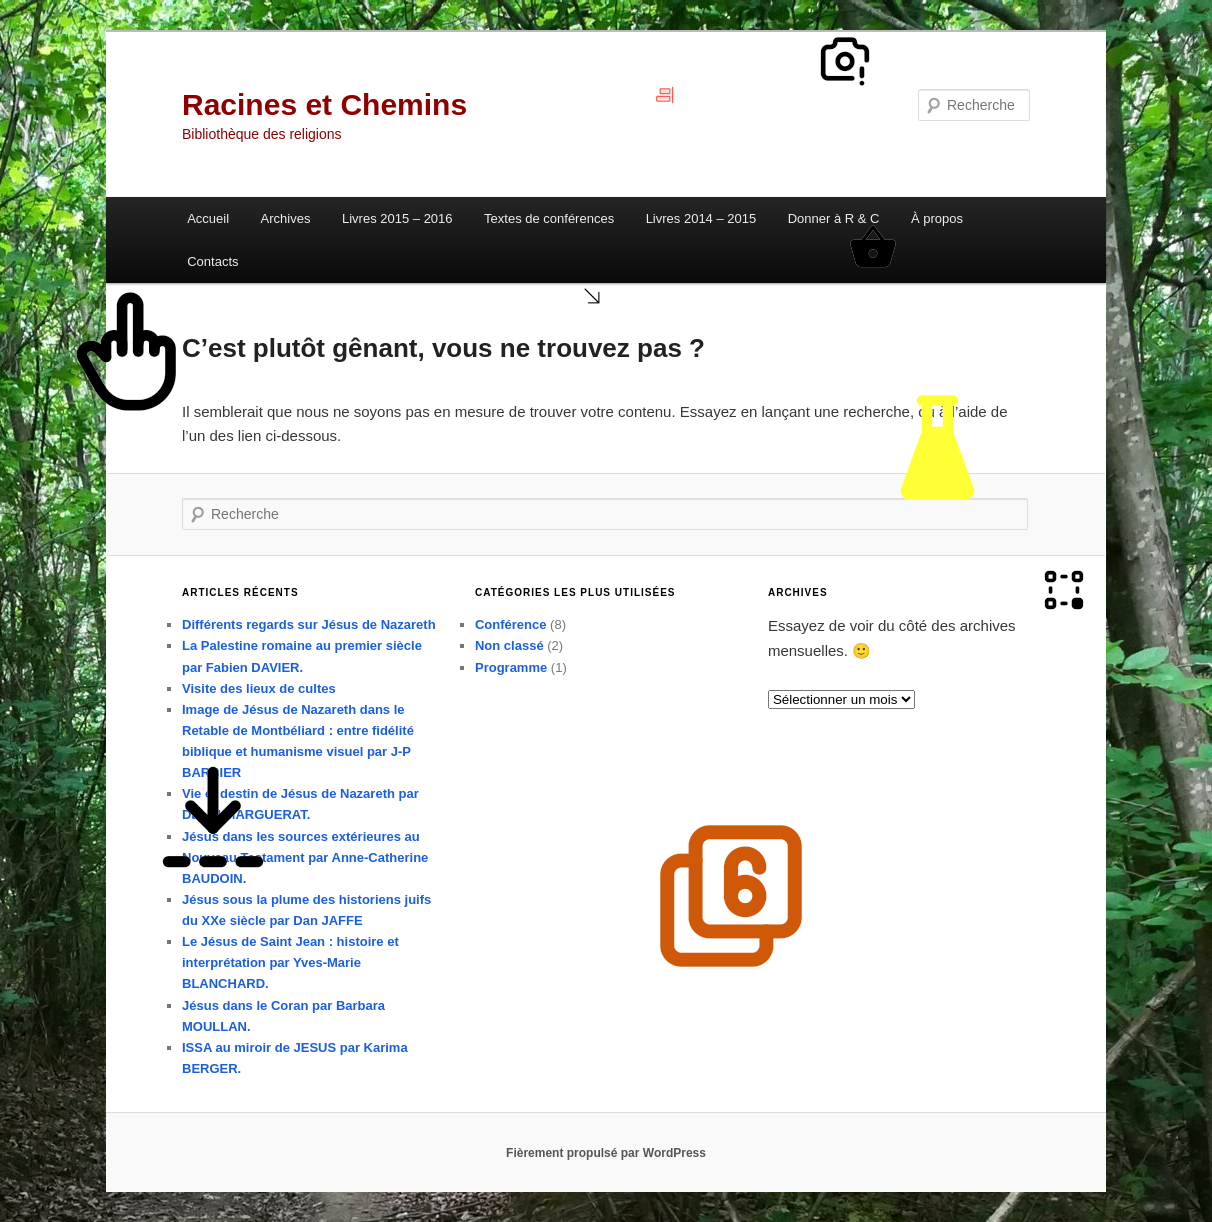 The width and height of the screenshot is (1212, 1222). I want to click on camera error or malfunction alert, so click(845, 59).